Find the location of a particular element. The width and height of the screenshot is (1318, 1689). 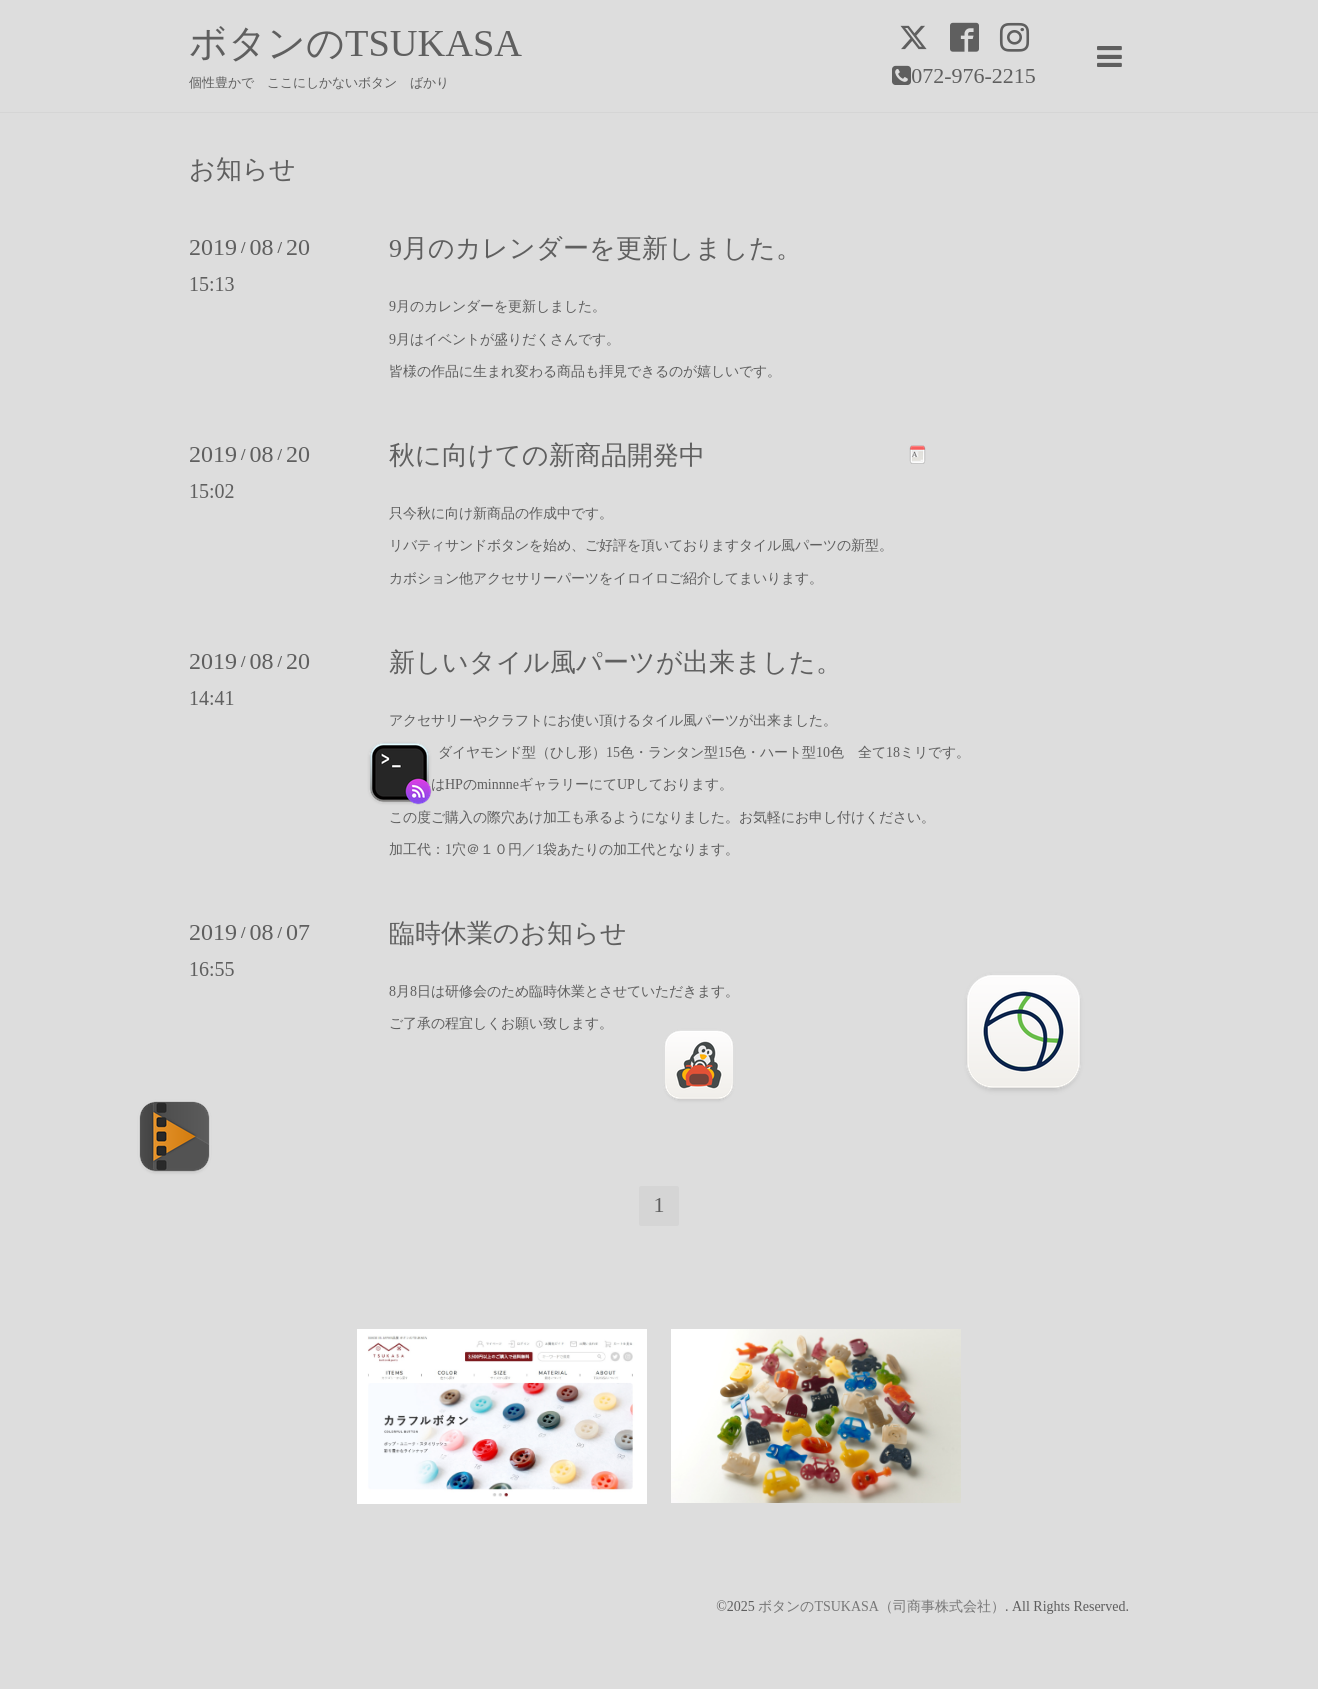

open cisco anyconnect vpn client is located at coordinates (1023, 1031).